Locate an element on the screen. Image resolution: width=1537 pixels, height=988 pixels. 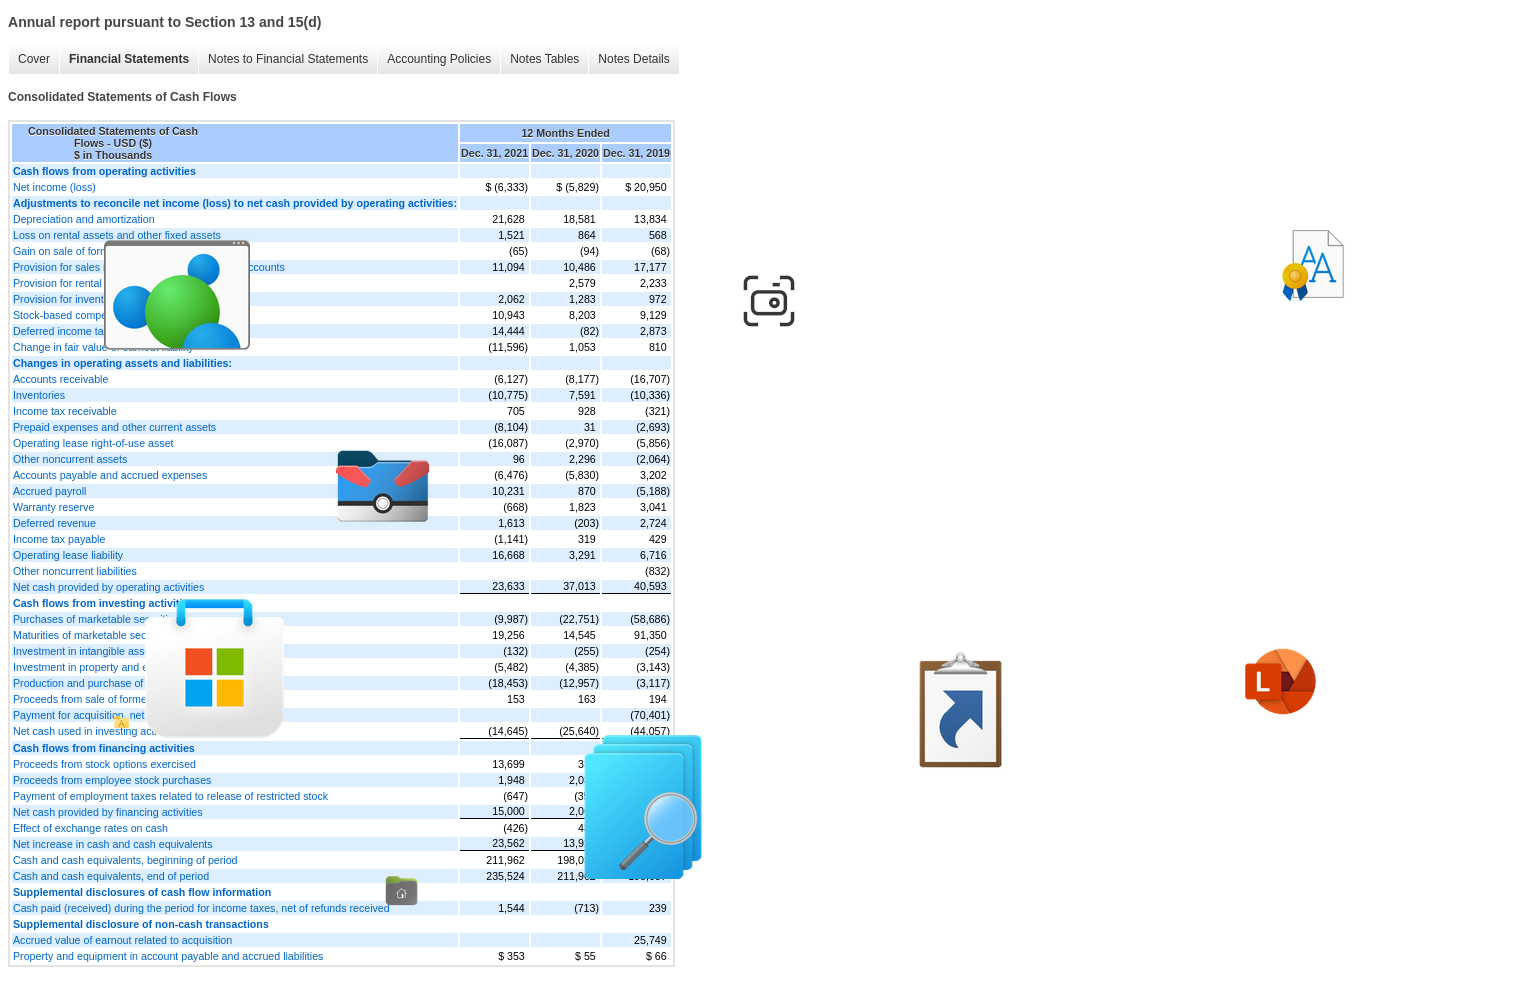
take a screenshot is located at coordinates (769, 301).